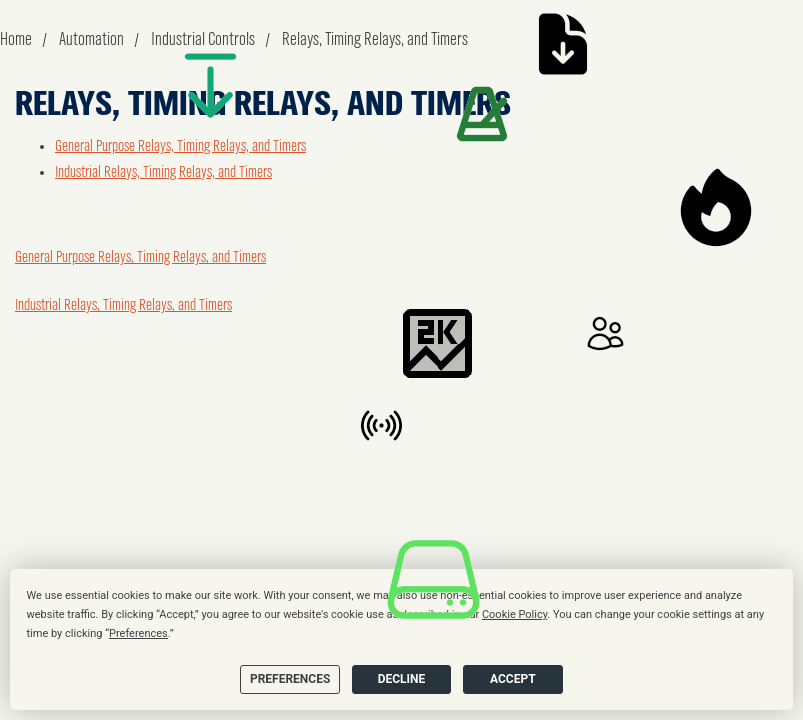 The width and height of the screenshot is (803, 720). What do you see at coordinates (716, 208) in the screenshot?
I see `indicates trending or popular content` at bounding box center [716, 208].